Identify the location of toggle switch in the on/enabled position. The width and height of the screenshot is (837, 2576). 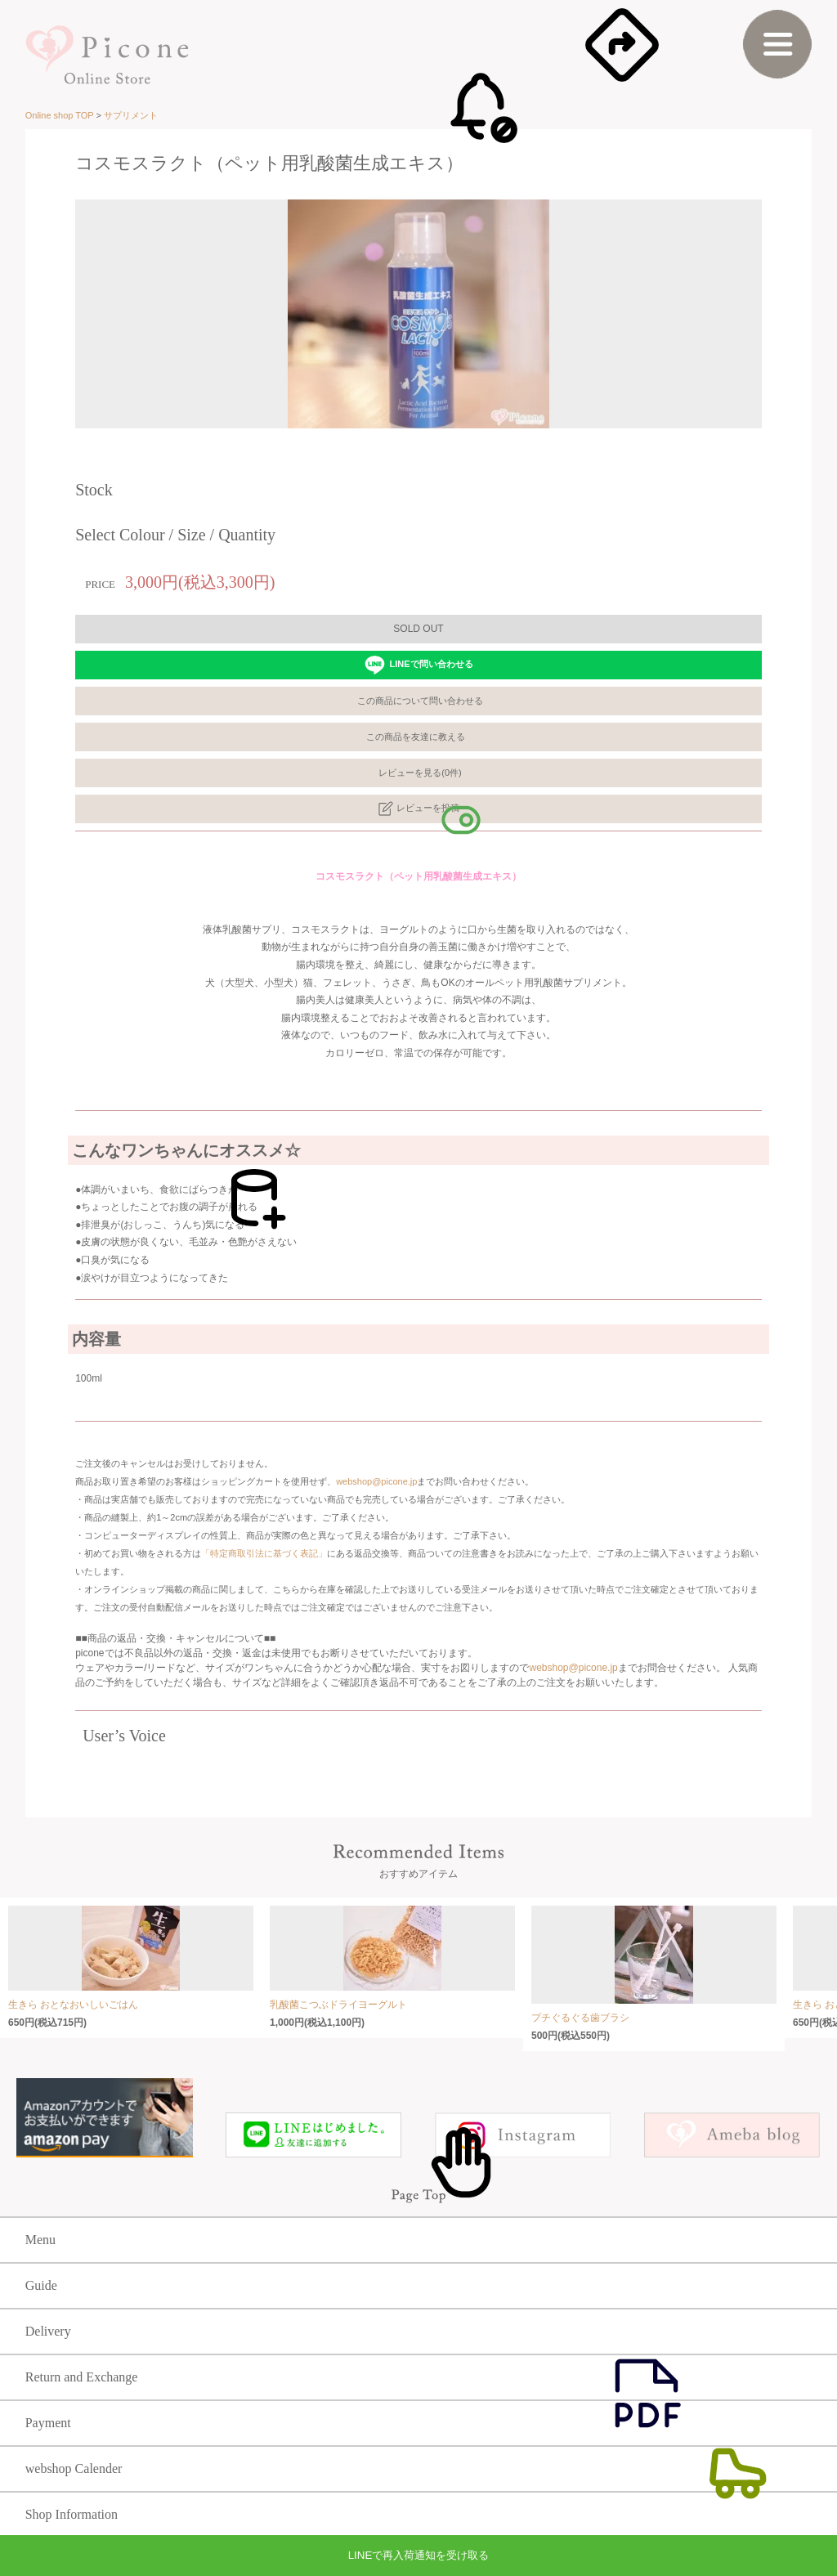
(461, 820).